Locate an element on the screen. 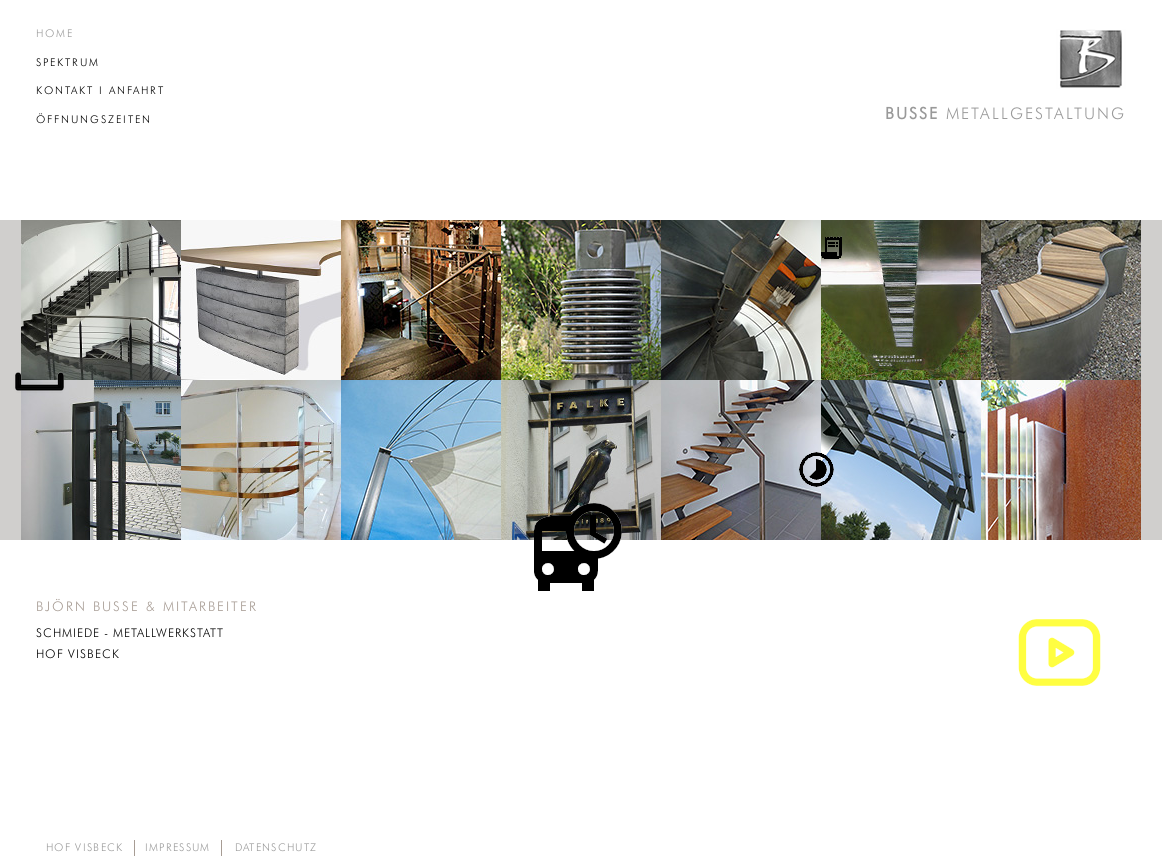  access timelapse camera mode is located at coordinates (816, 469).